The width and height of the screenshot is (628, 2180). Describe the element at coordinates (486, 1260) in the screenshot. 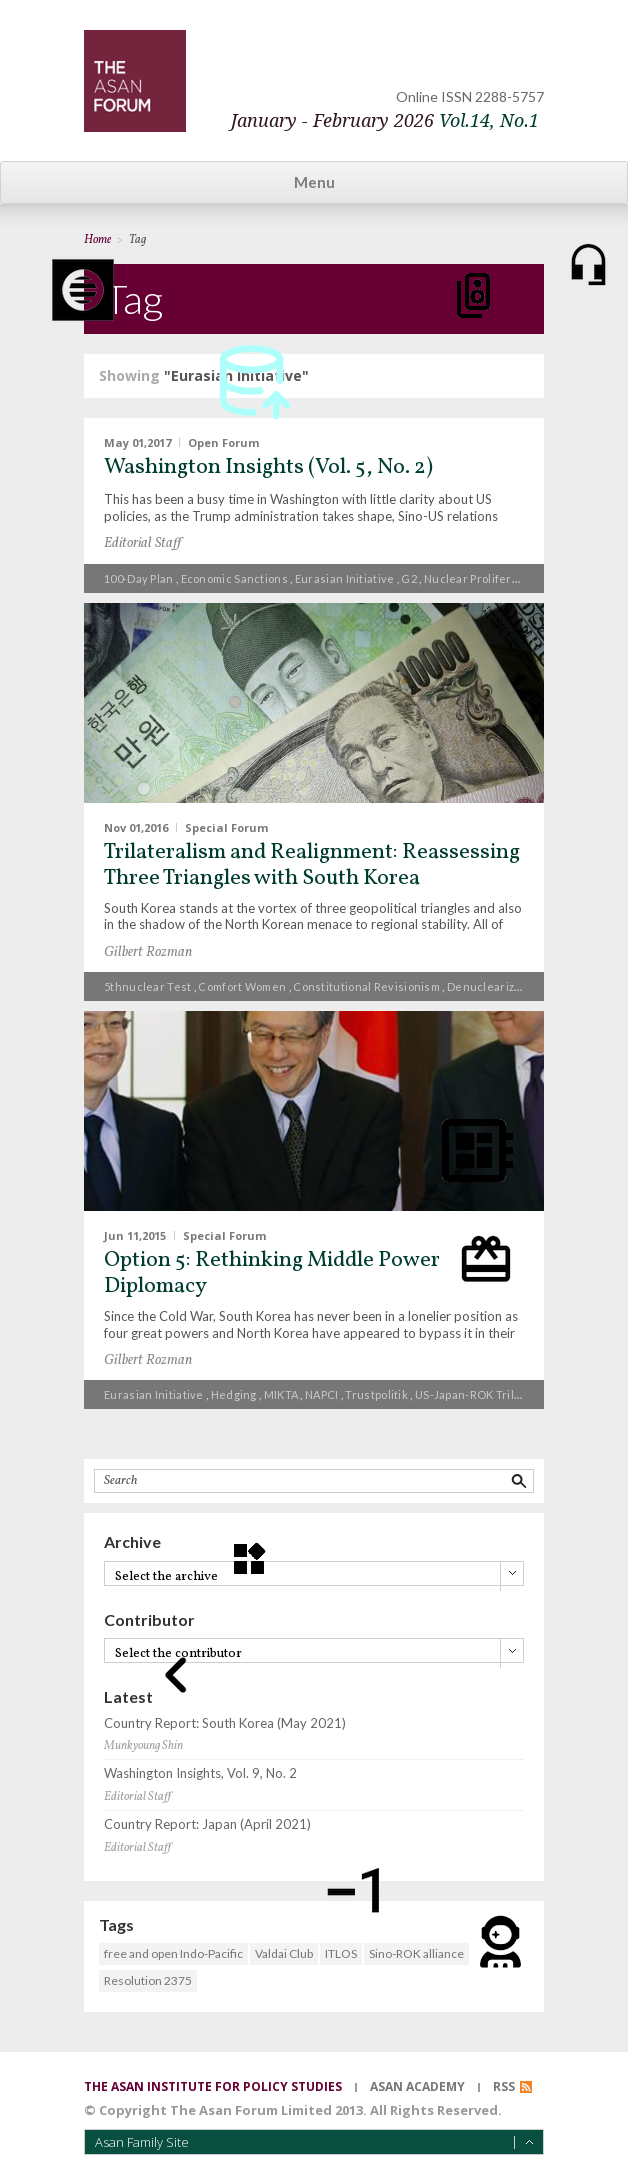

I see `redeem a gift card or voucher` at that location.